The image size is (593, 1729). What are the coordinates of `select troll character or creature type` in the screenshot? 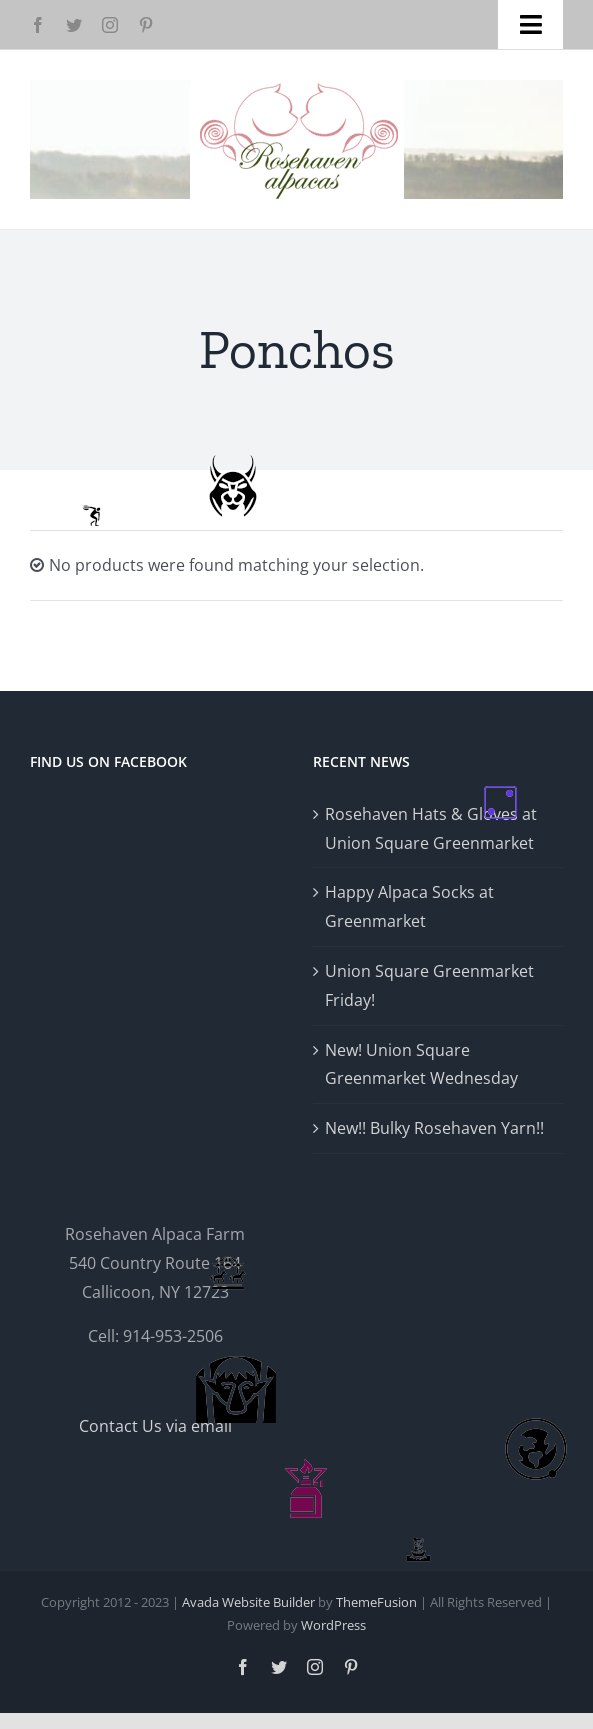 It's located at (236, 1383).